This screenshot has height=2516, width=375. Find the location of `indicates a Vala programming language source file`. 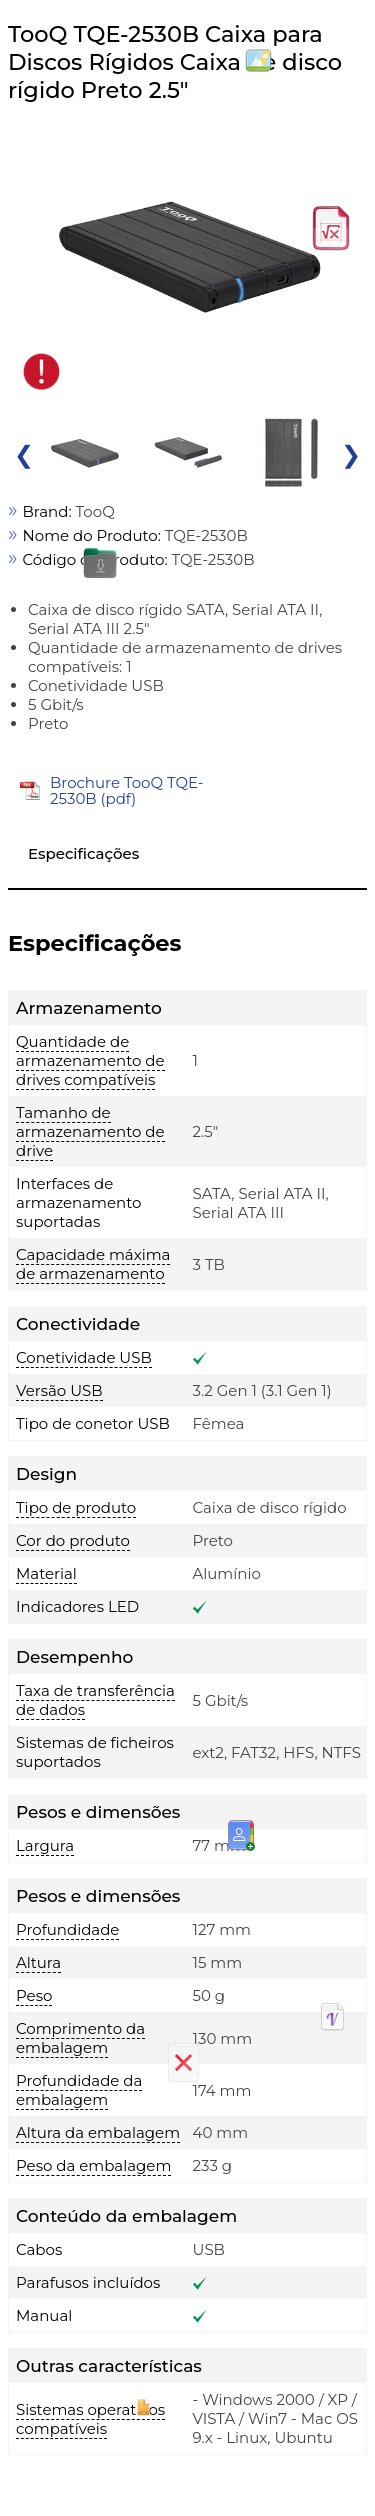

indicates a Vala programming language source file is located at coordinates (332, 2016).